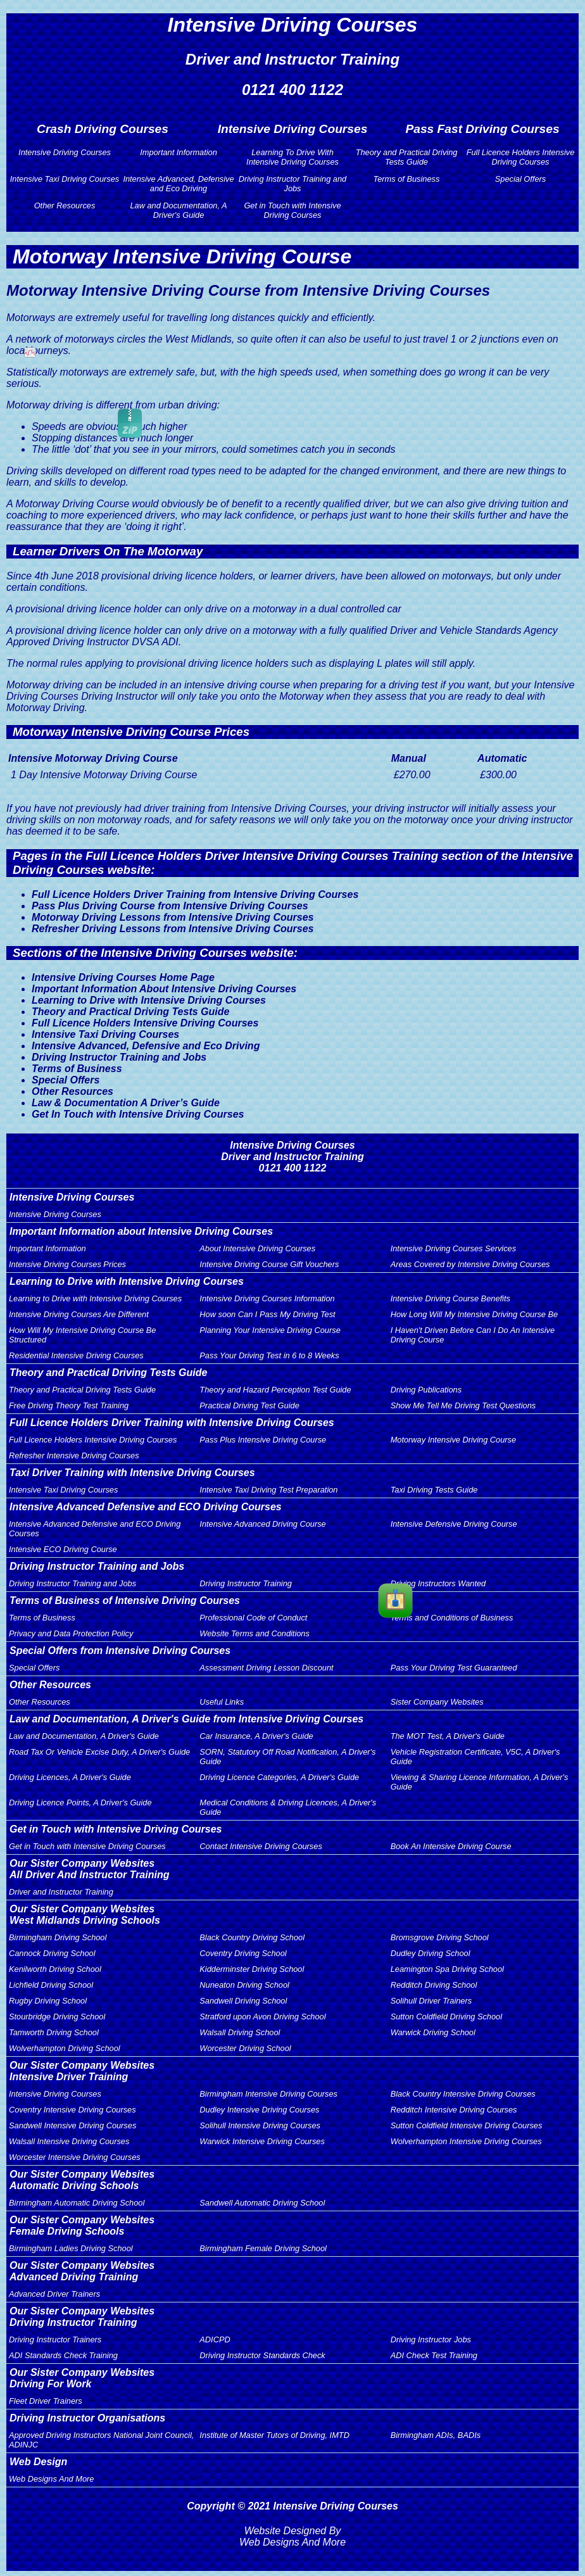 The height and width of the screenshot is (2576, 585). I want to click on view power usage statistics and graphs, so click(30, 352).